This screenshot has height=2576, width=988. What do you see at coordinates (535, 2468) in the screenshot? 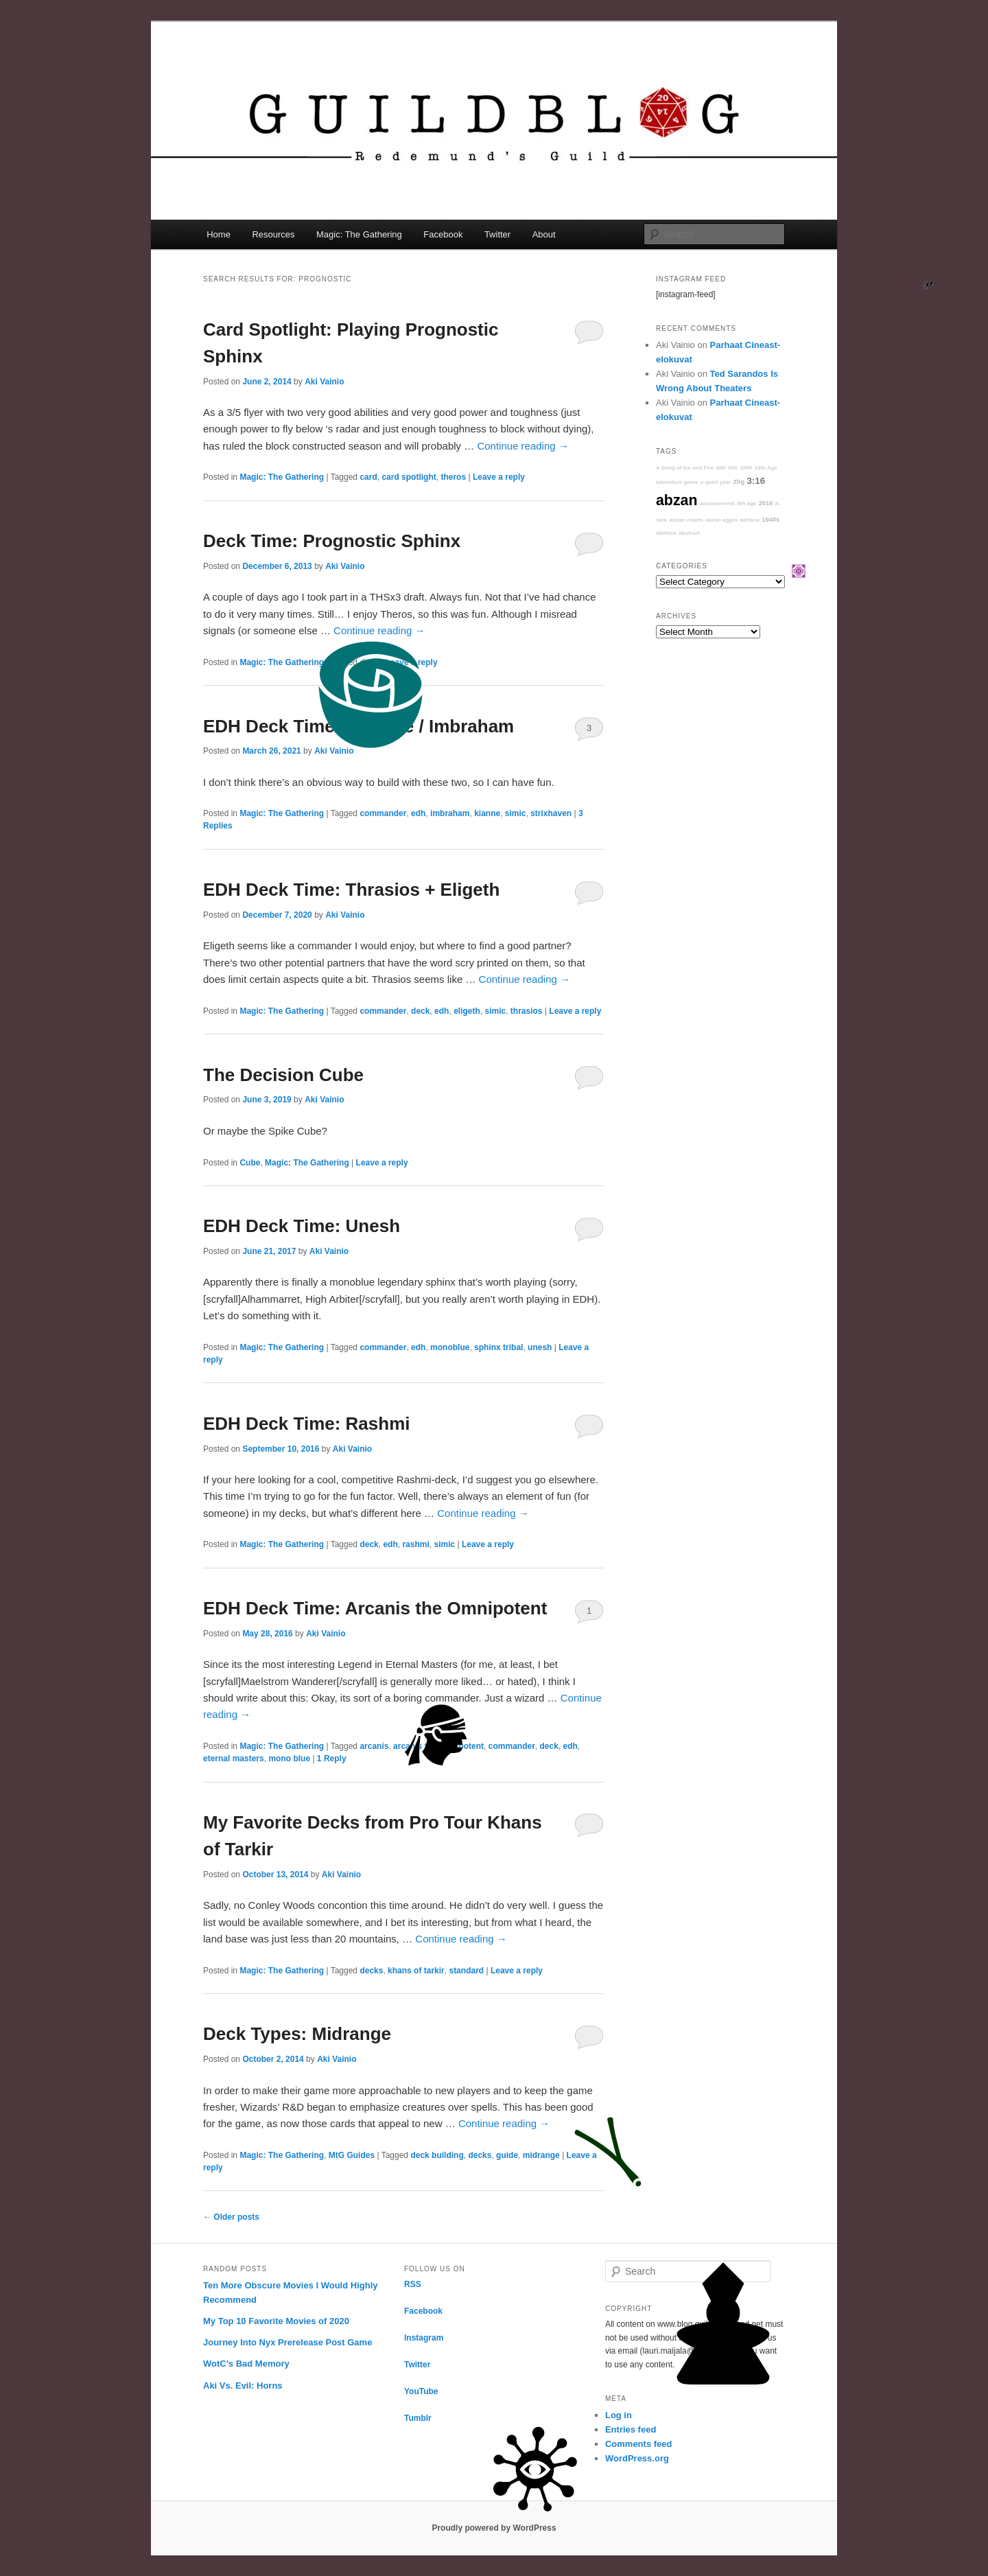
I see `a quirky or playful weather indicator for sunny conditions` at bounding box center [535, 2468].